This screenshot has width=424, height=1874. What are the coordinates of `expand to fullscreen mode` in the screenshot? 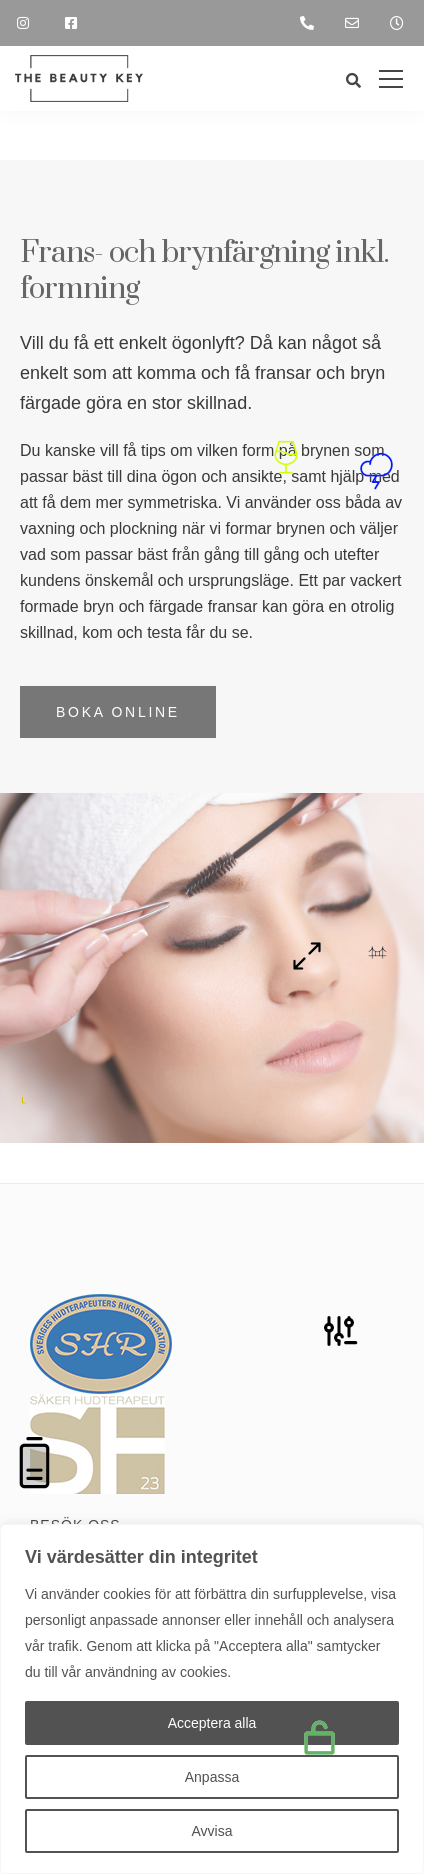 It's located at (307, 956).